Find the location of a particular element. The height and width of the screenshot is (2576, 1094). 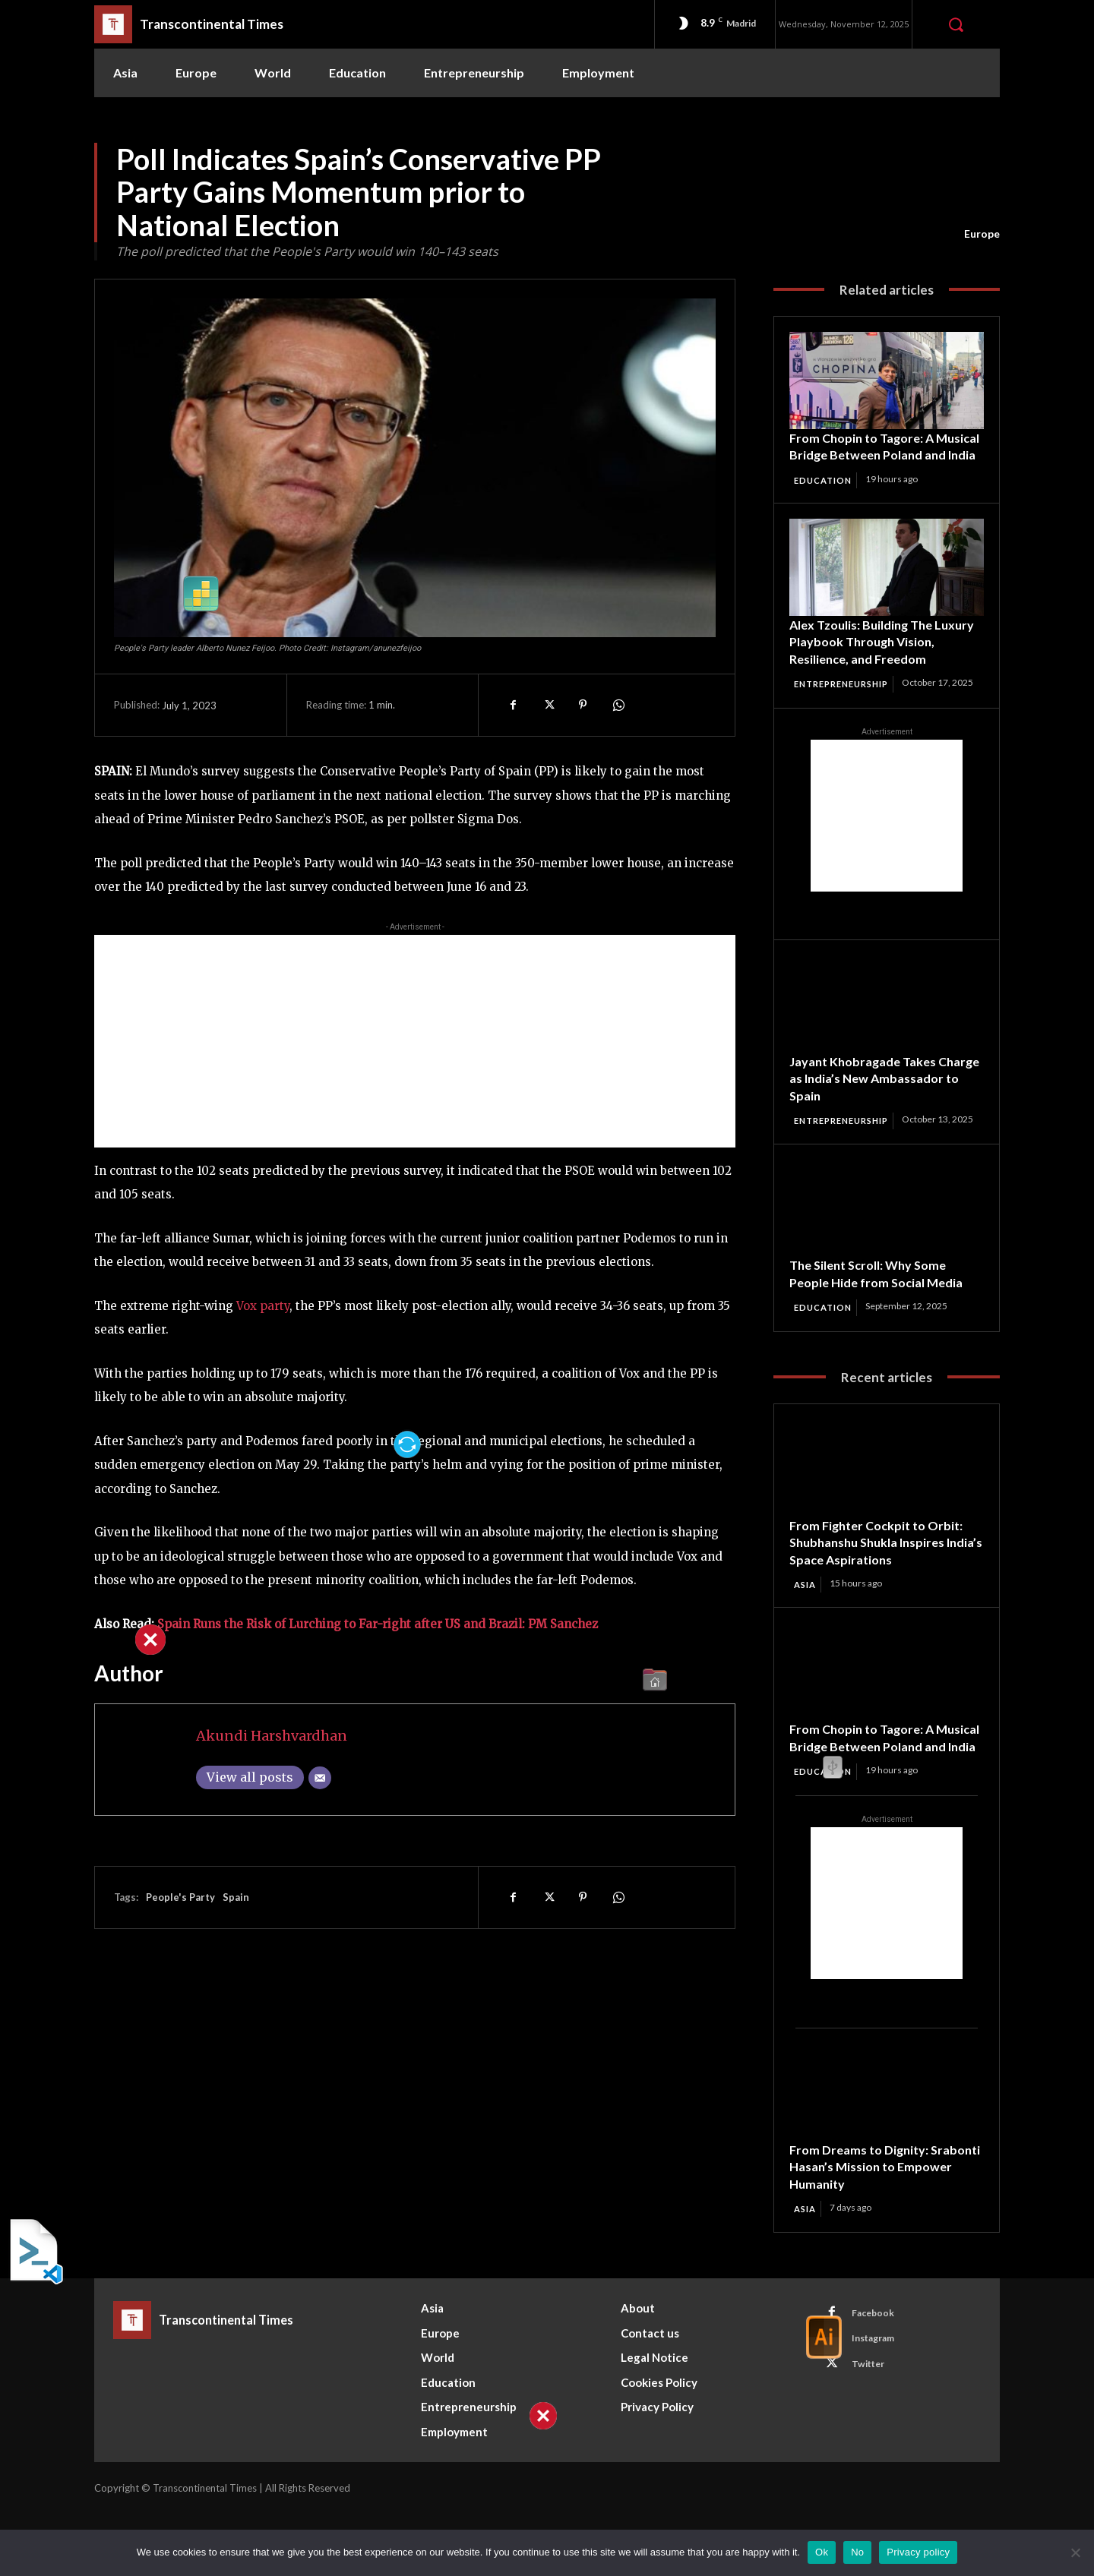

access your home folder is located at coordinates (655, 1679).